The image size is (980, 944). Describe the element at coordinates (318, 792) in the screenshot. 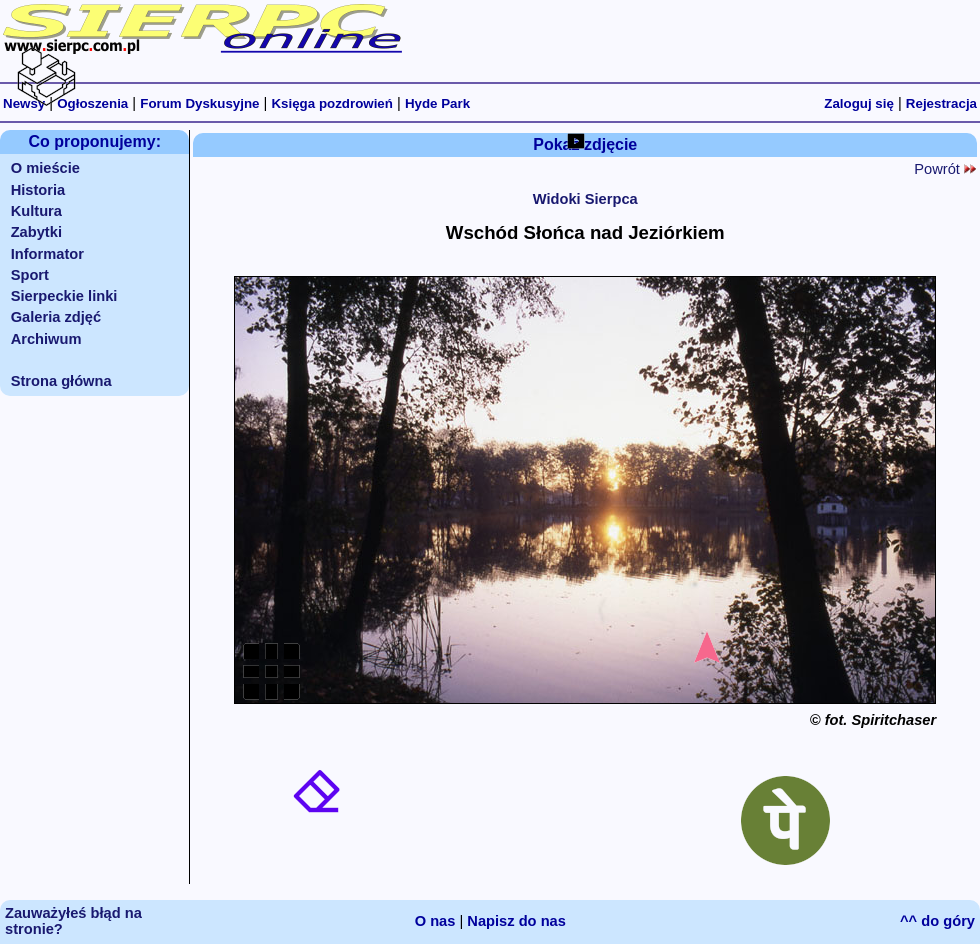

I see `erase or delete selected content` at that location.